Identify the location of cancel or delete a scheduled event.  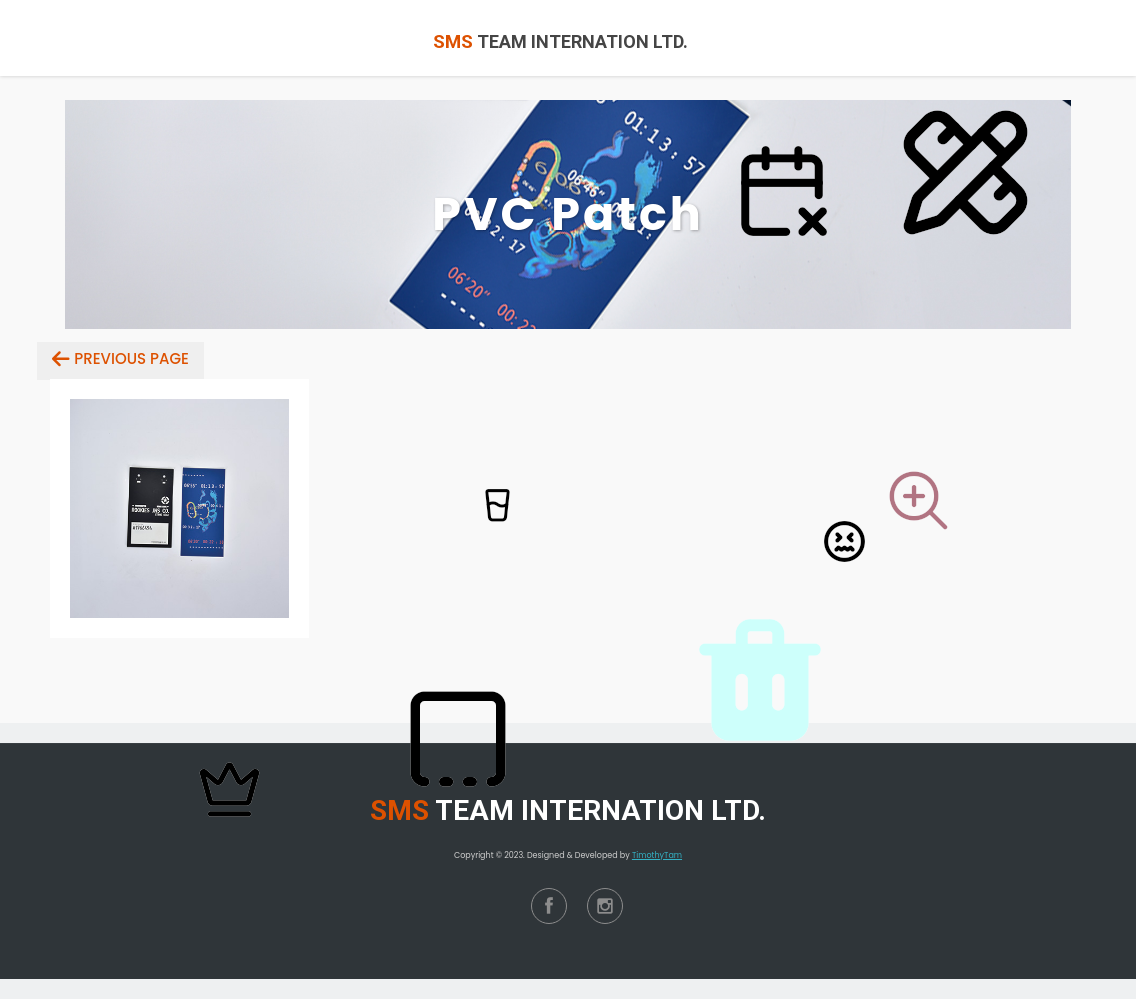
(782, 191).